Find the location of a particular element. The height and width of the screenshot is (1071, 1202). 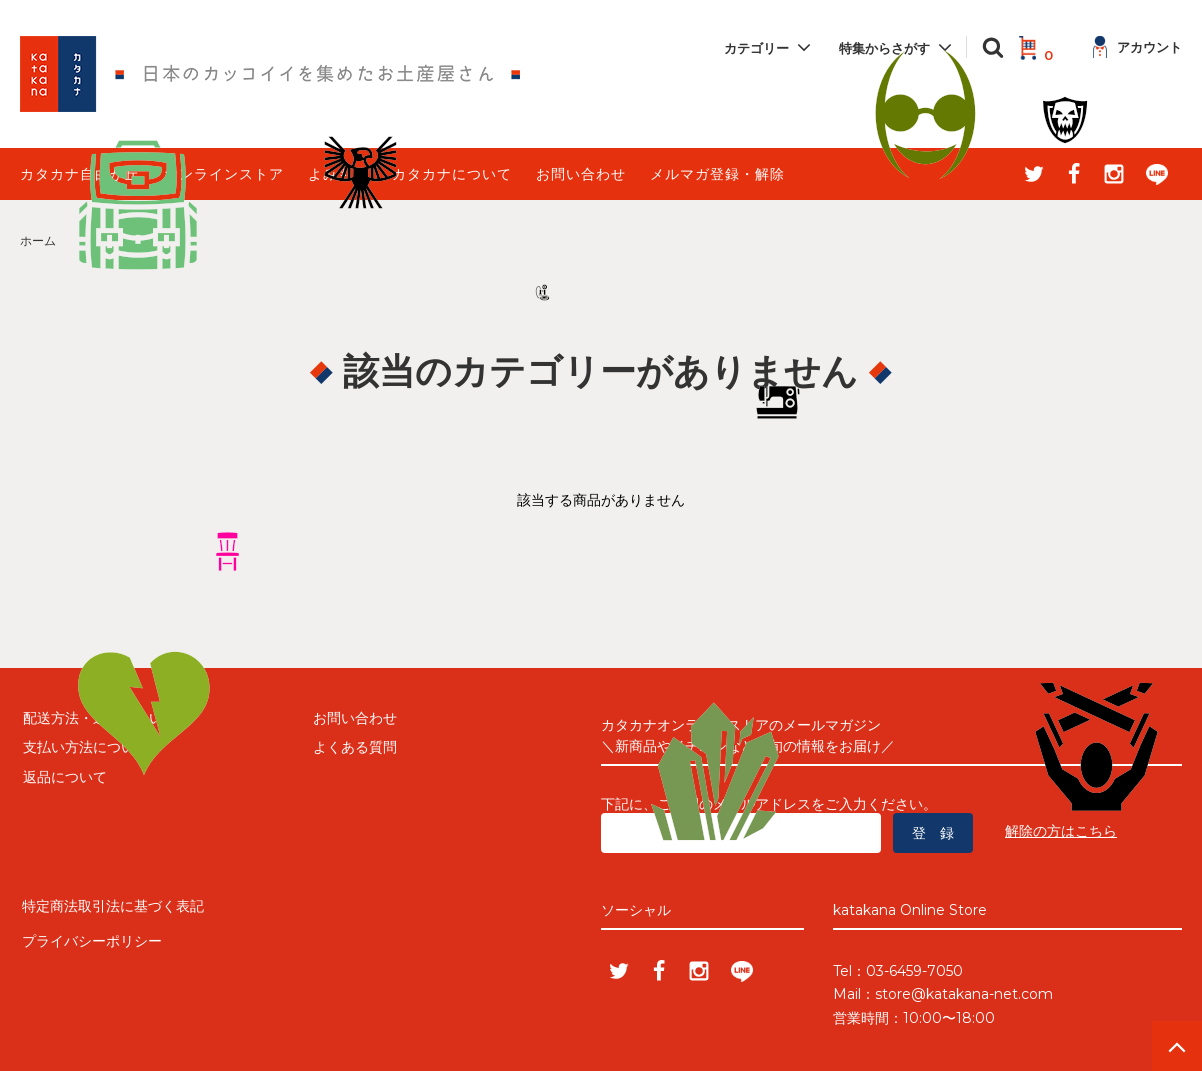

select the mad scientist character class is located at coordinates (927, 113).